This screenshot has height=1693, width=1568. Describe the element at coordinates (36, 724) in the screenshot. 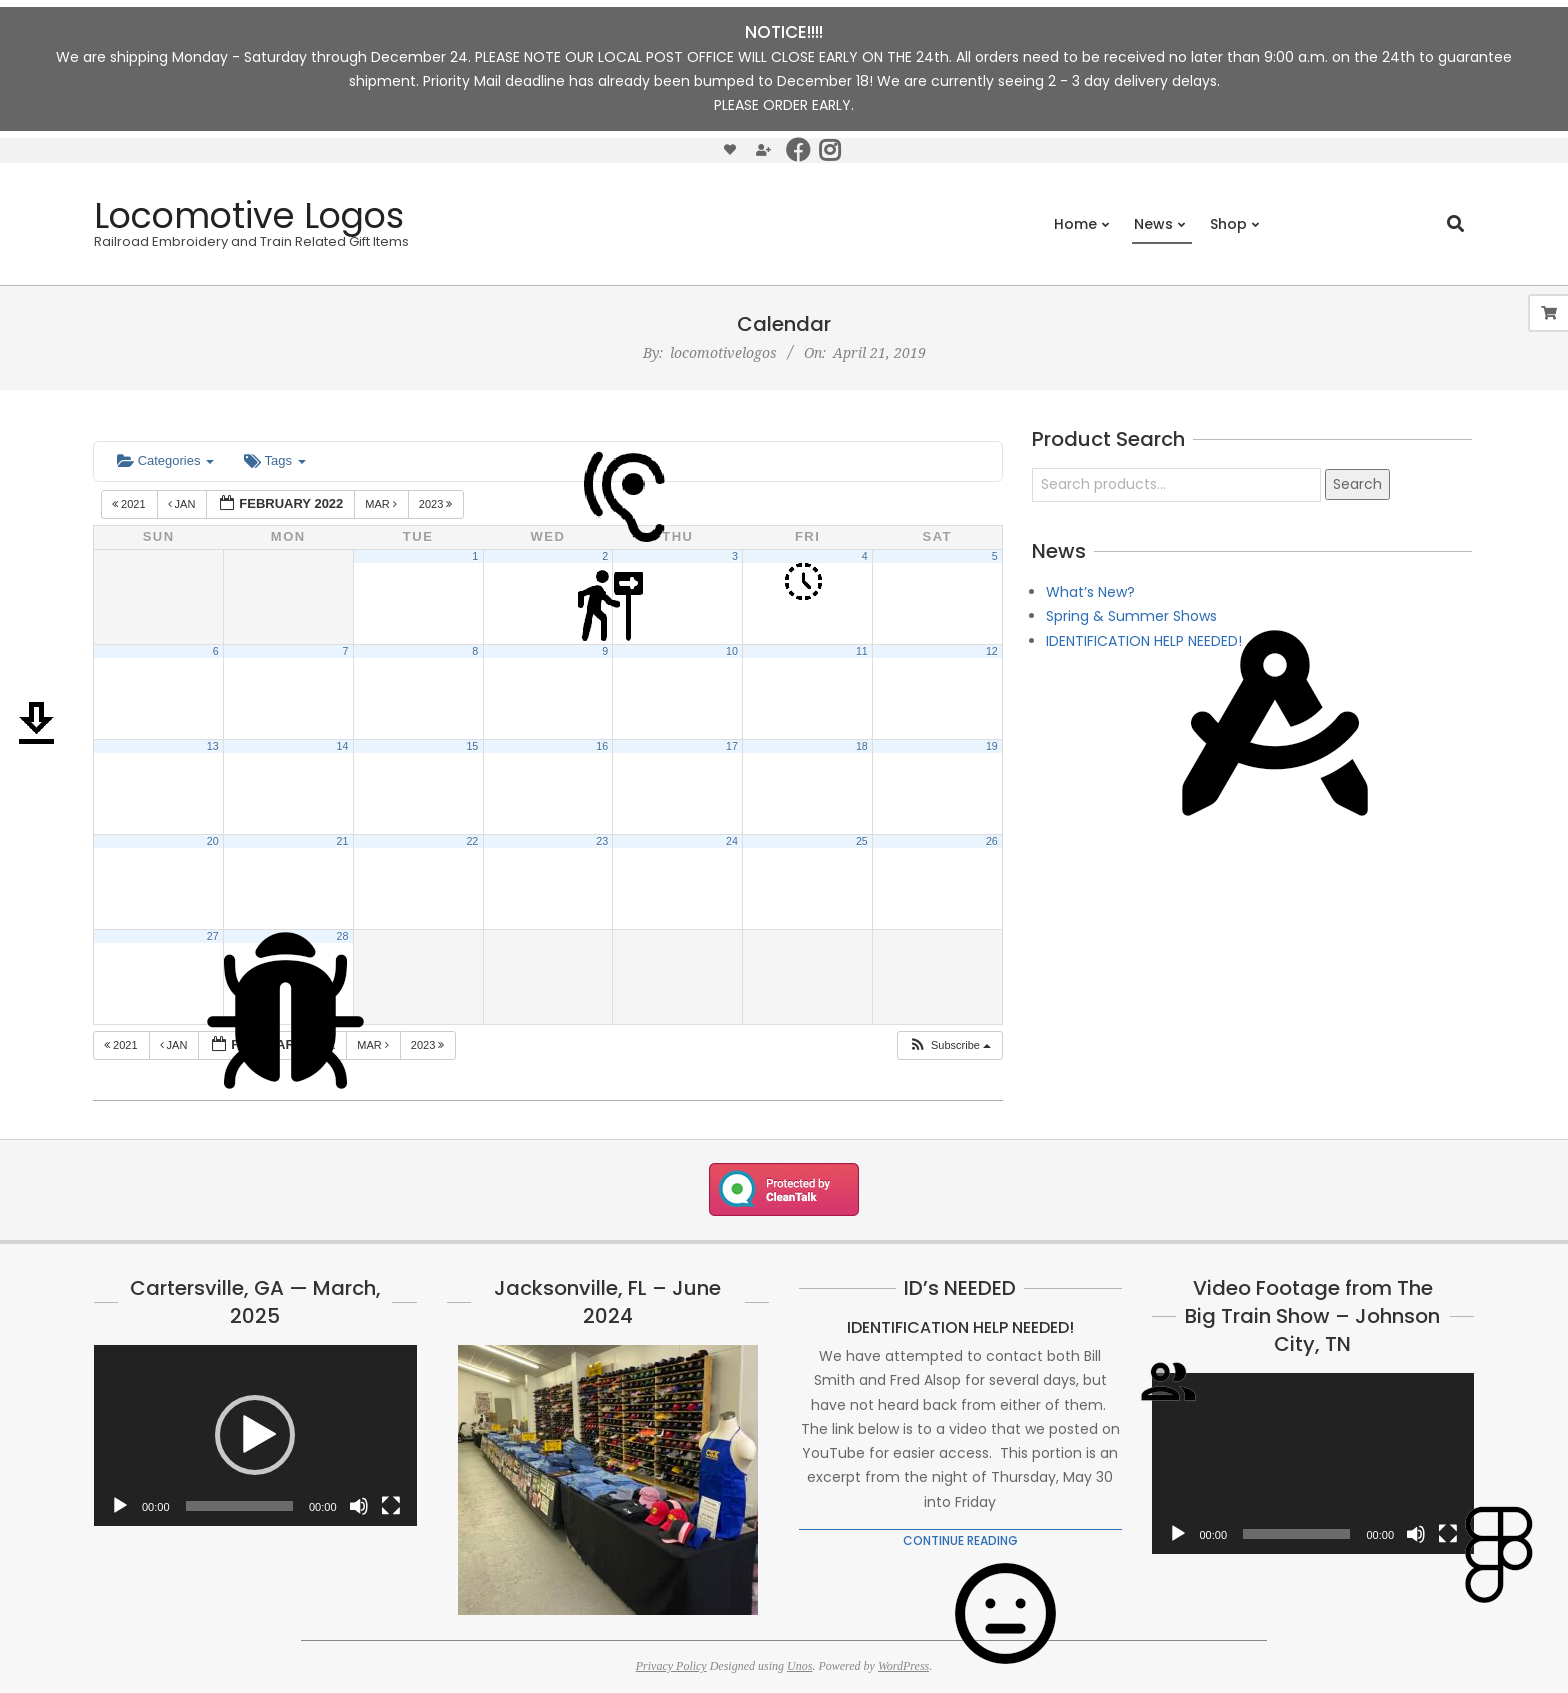

I see `download a file or content` at that location.